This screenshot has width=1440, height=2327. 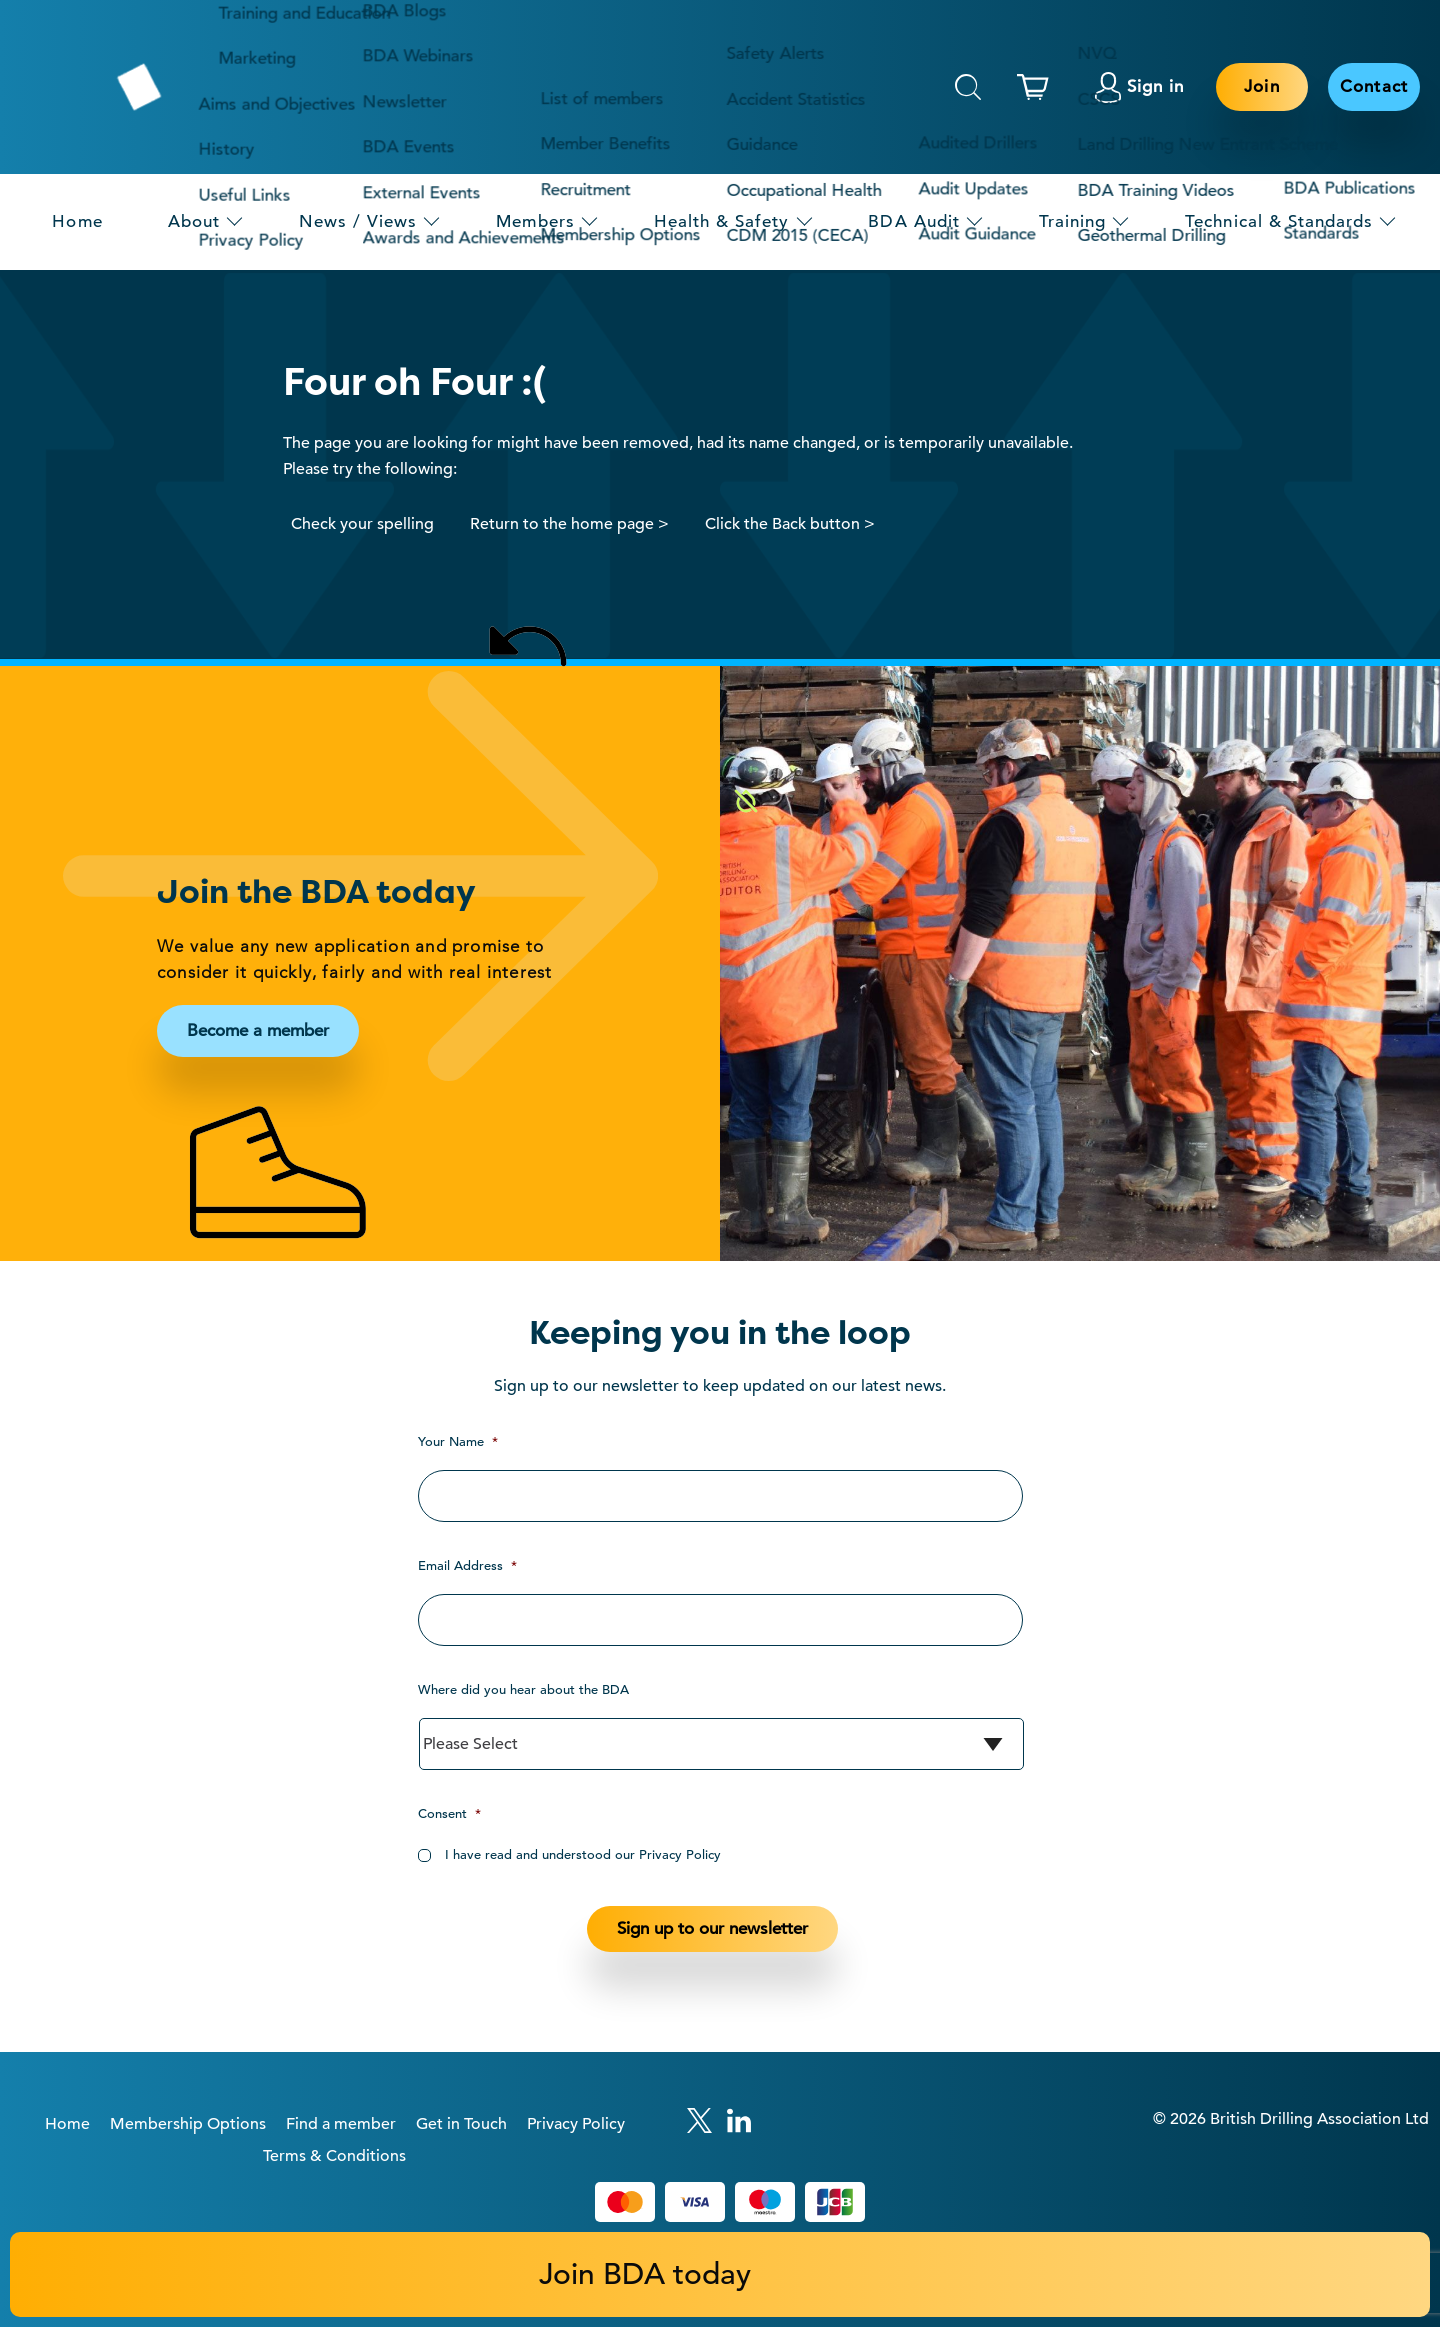 I want to click on undo last action, so click(x=529, y=643).